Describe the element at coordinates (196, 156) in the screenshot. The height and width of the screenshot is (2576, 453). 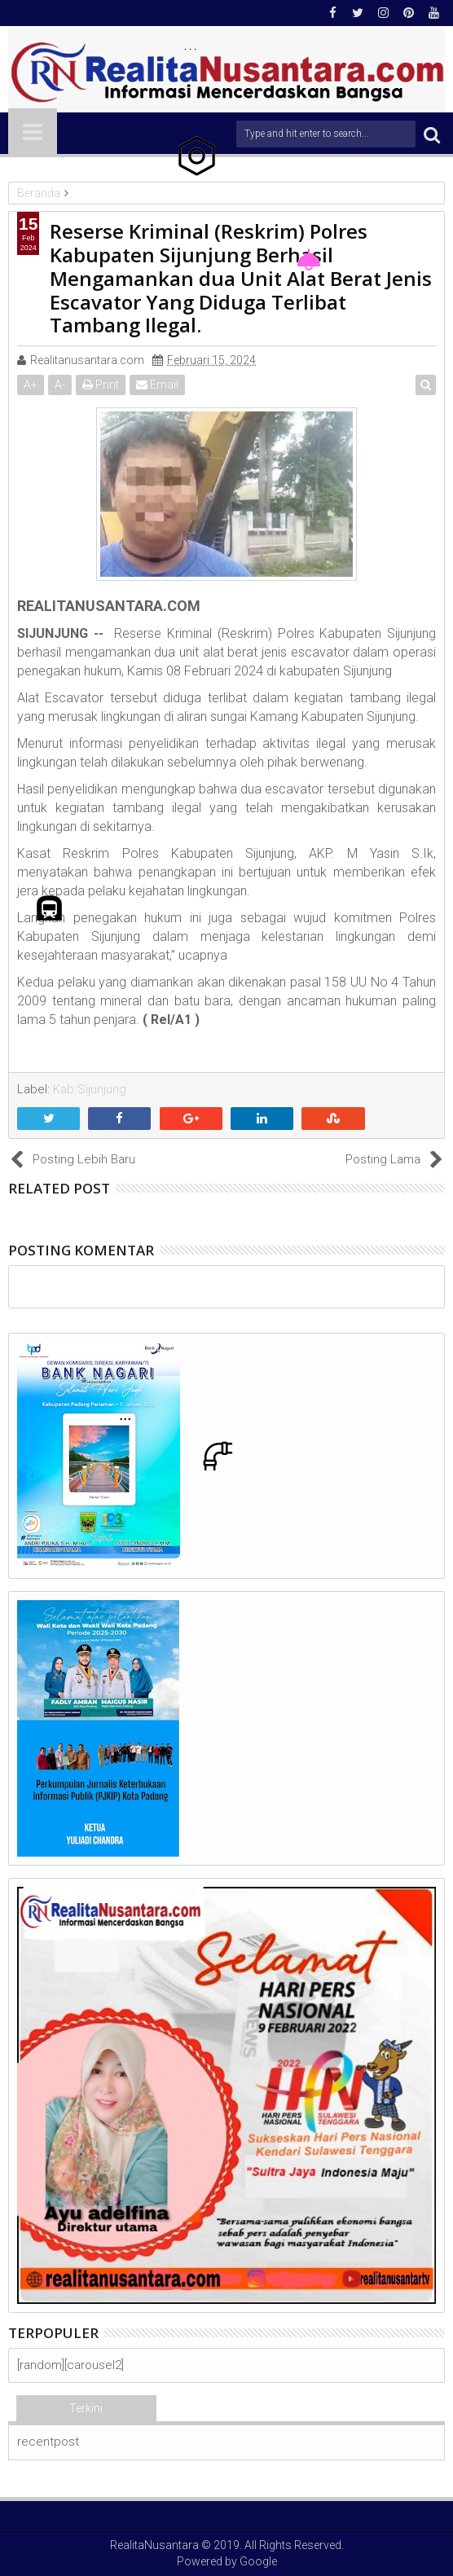
I see `access hardware or mechanical settings` at that location.